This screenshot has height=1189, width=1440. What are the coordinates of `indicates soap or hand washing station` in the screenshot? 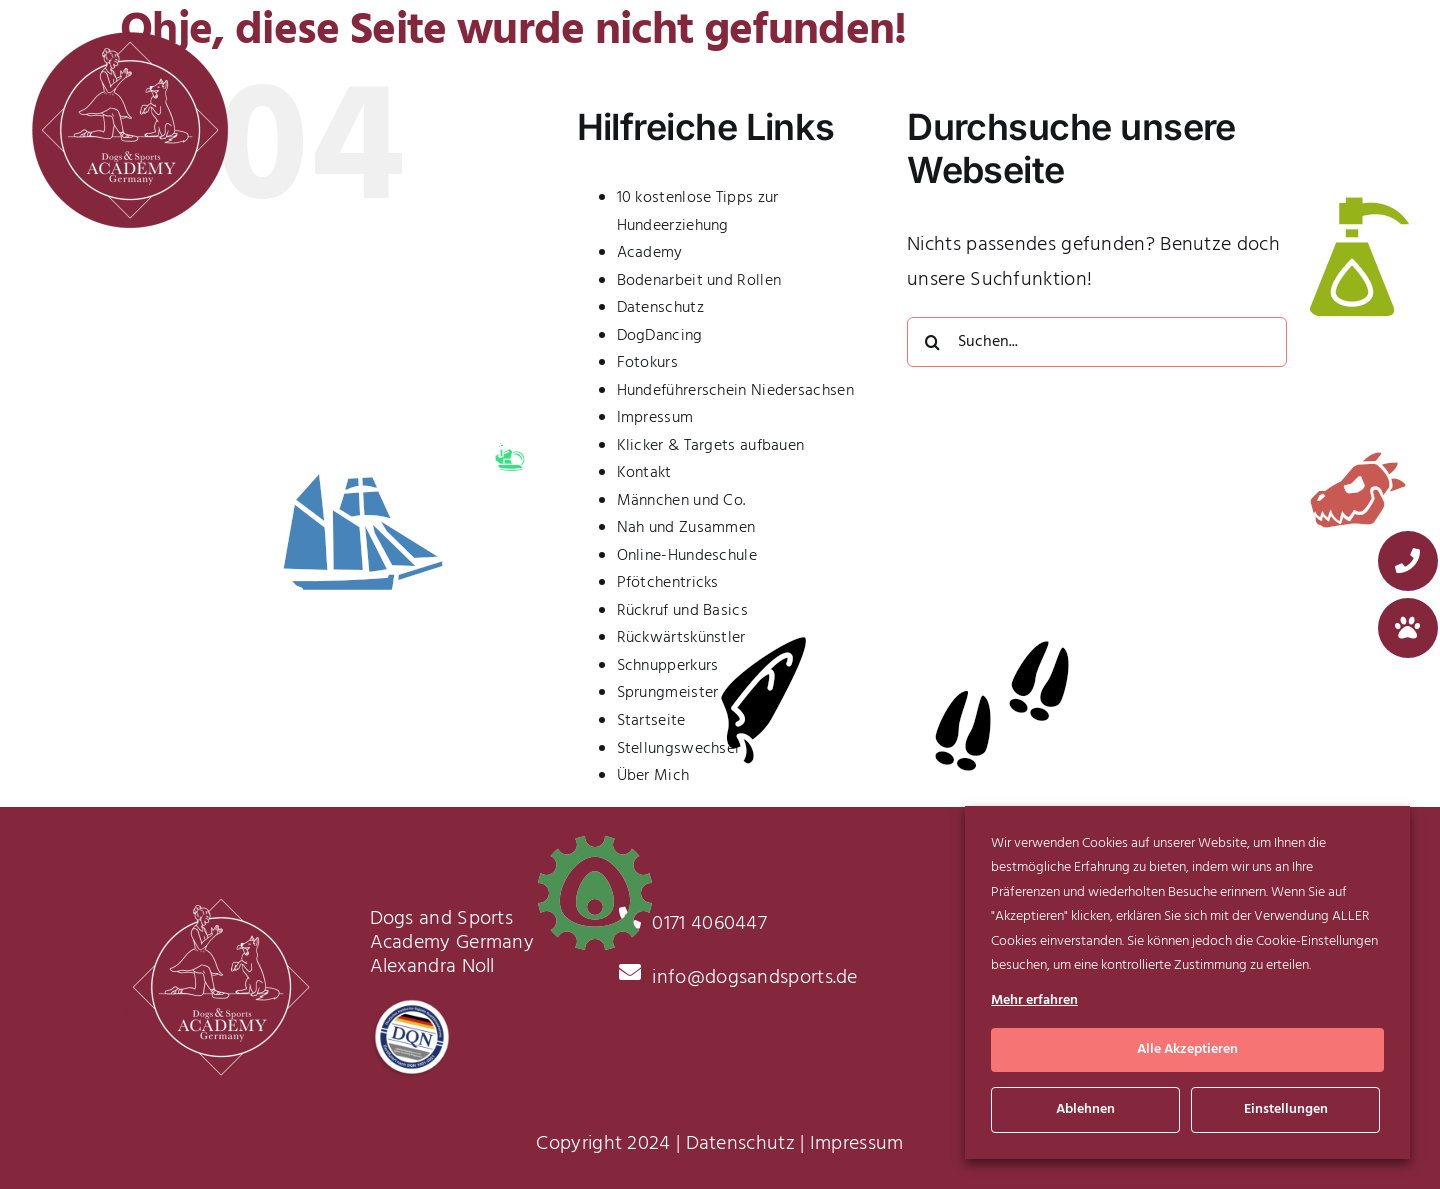 It's located at (1352, 253).